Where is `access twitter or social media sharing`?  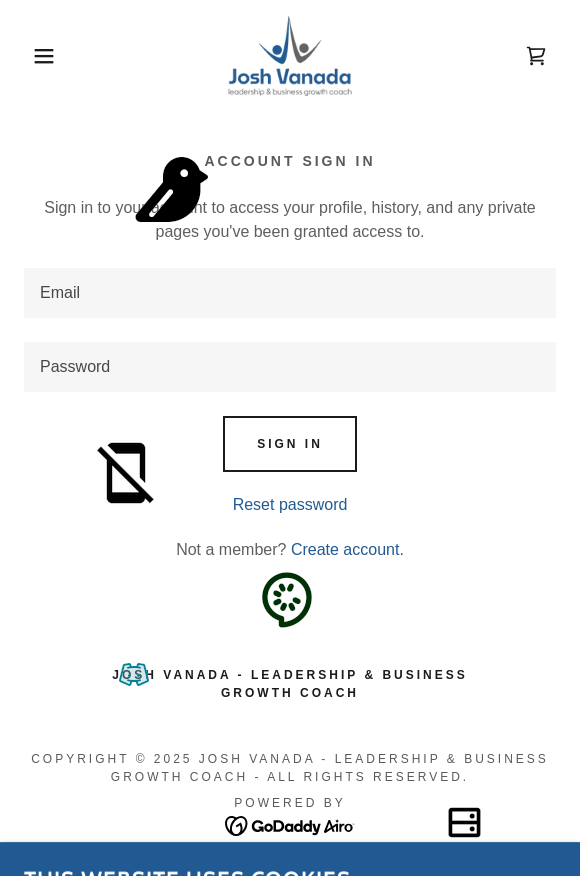 access twitter or social media sharing is located at coordinates (173, 192).